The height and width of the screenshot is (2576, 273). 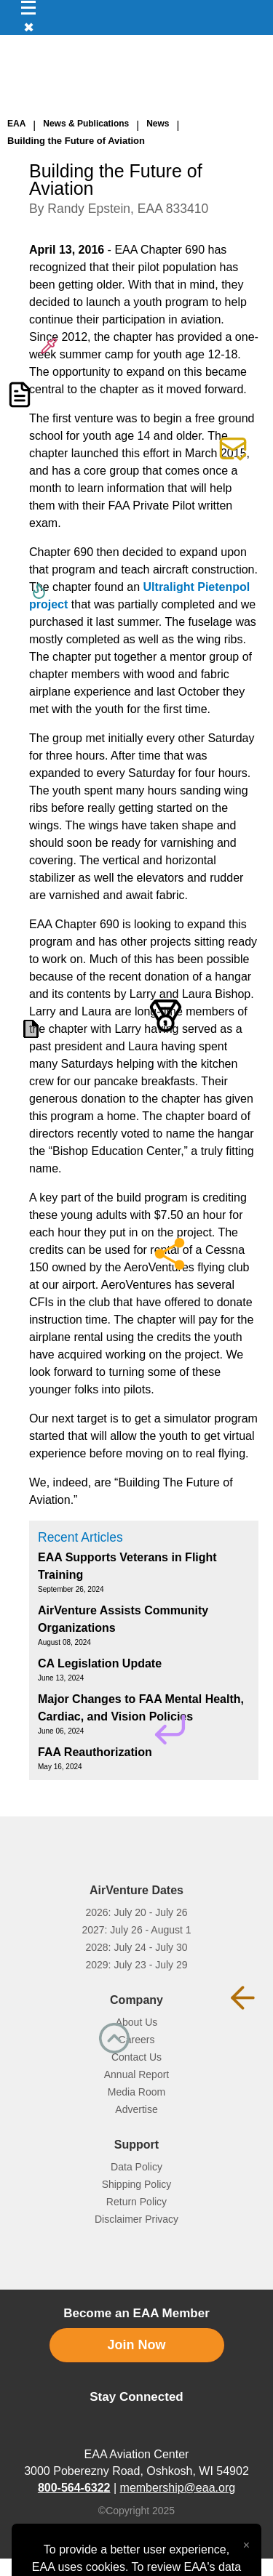 What do you see at coordinates (242, 1997) in the screenshot?
I see `go back to the previous screen` at bounding box center [242, 1997].